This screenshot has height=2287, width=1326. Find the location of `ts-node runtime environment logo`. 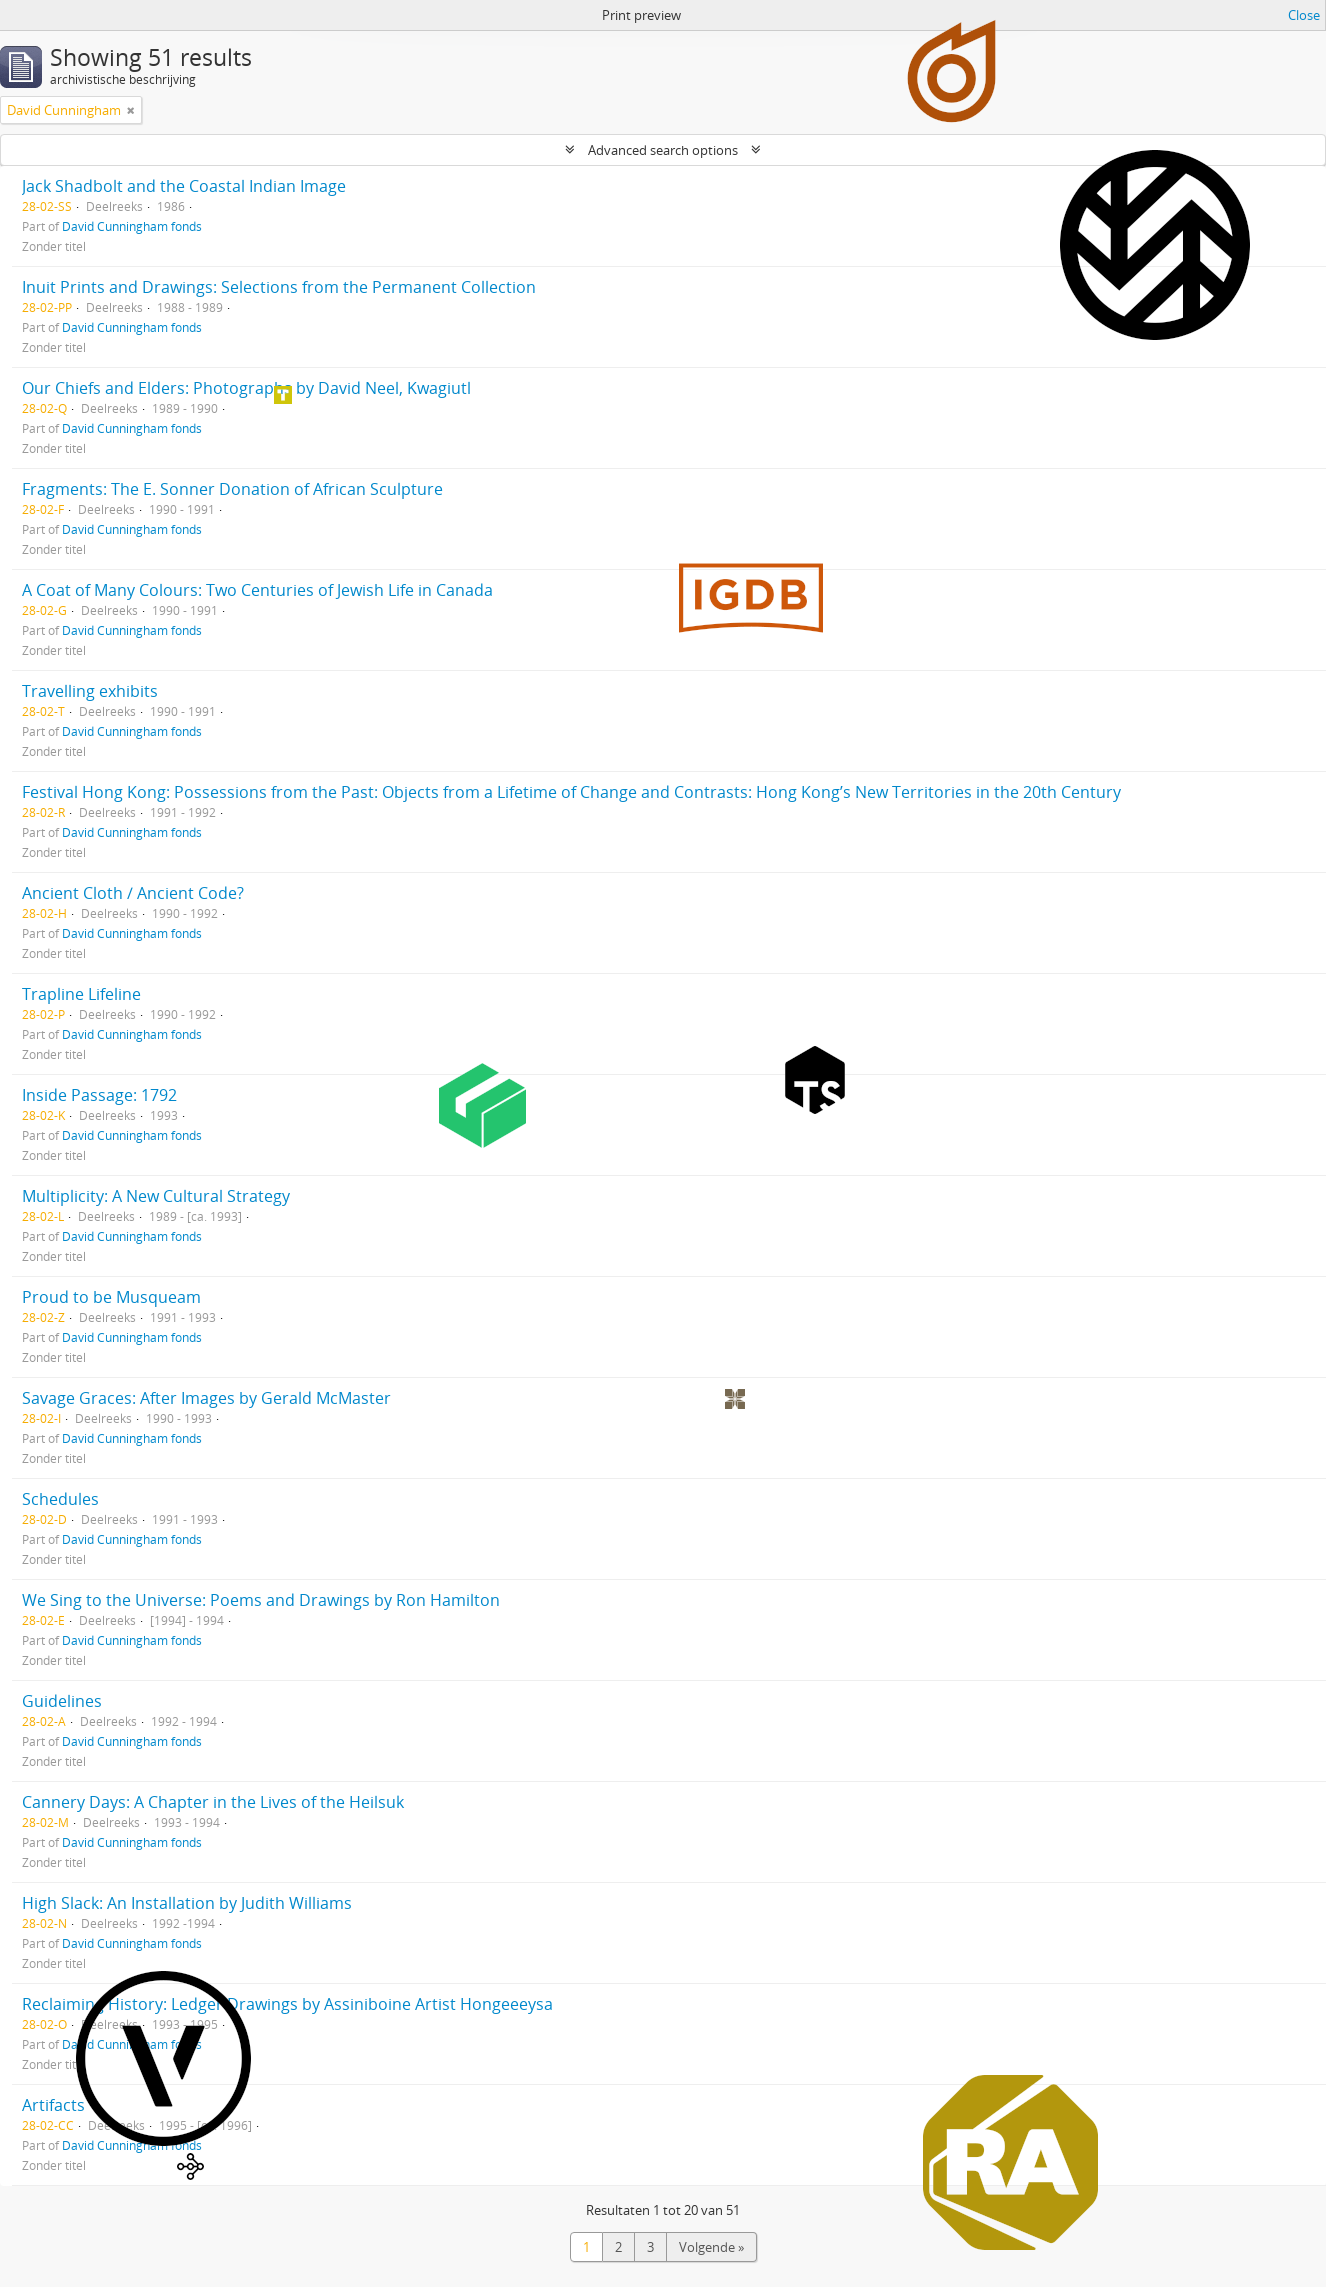

ts-node runtime environment logo is located at coordinates (815, 1080).